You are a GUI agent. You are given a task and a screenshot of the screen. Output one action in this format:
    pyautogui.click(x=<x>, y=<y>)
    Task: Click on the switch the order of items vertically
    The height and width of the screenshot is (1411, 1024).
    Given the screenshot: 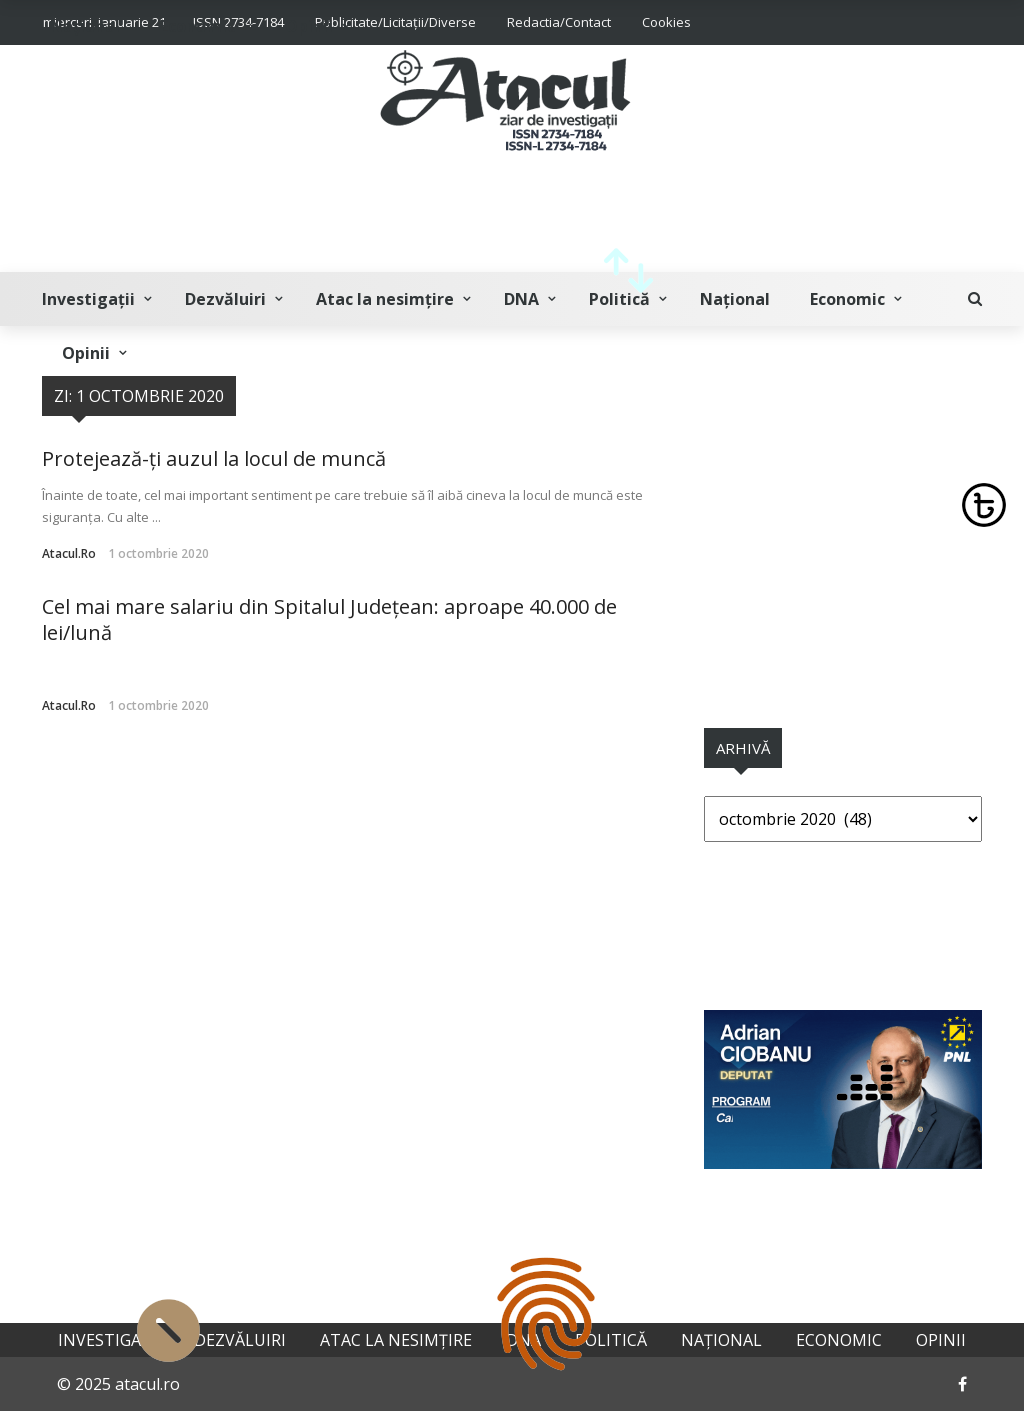 What is the action you would take?
    pyautogui.click(x=628, y=270)
    